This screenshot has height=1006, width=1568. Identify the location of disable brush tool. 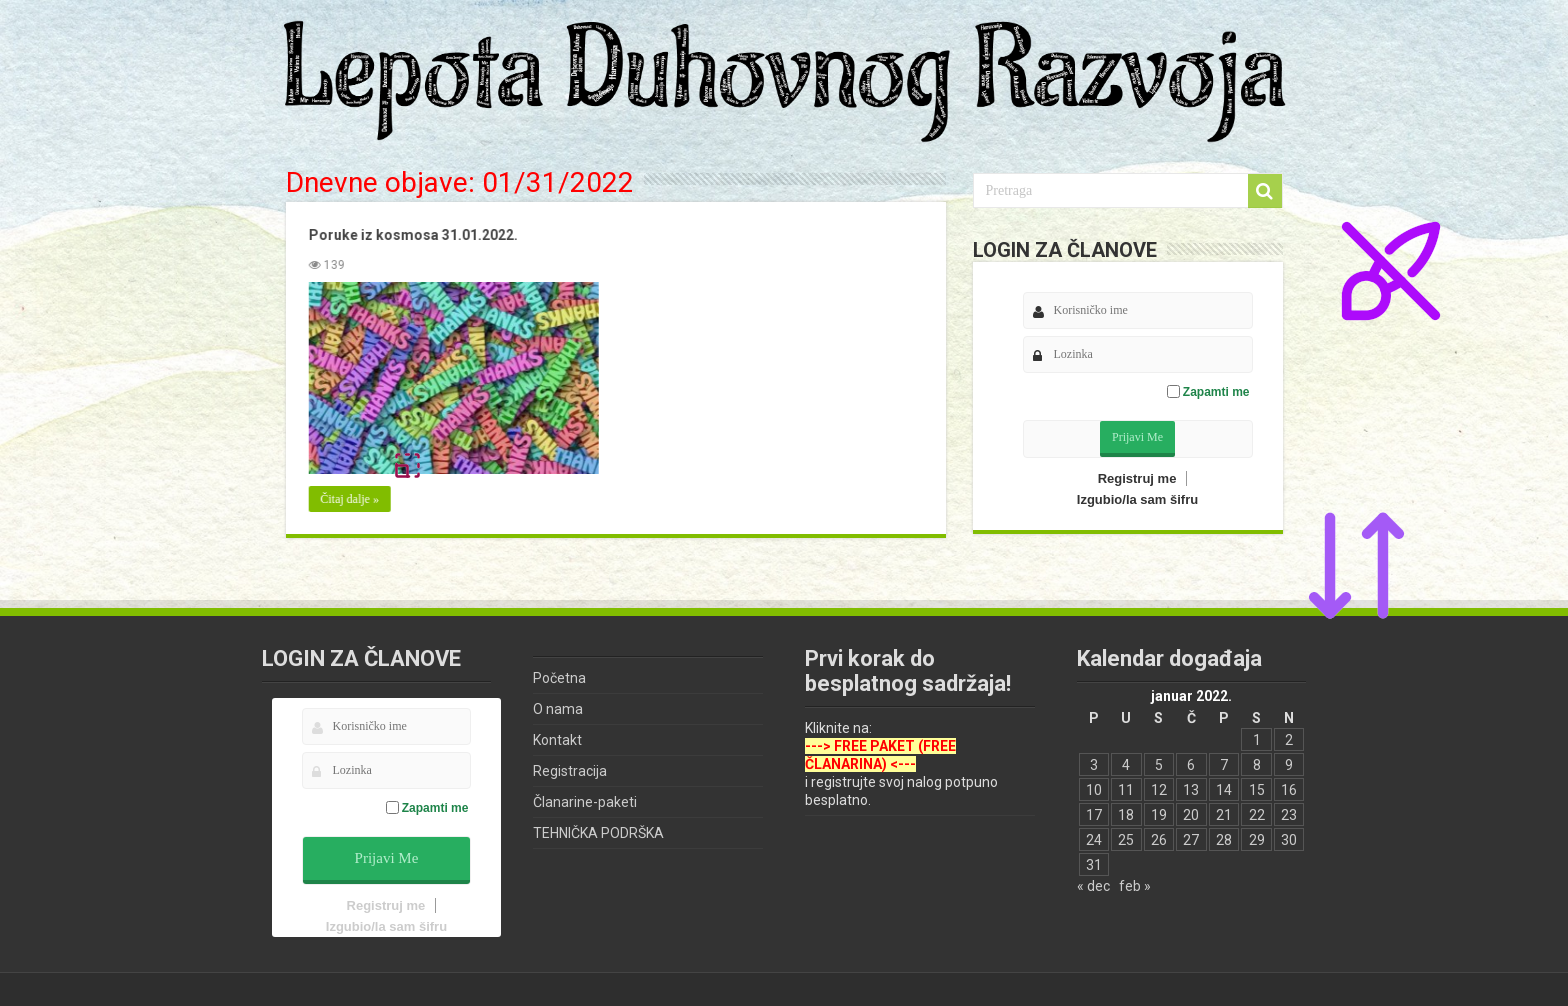
(1391, 271).